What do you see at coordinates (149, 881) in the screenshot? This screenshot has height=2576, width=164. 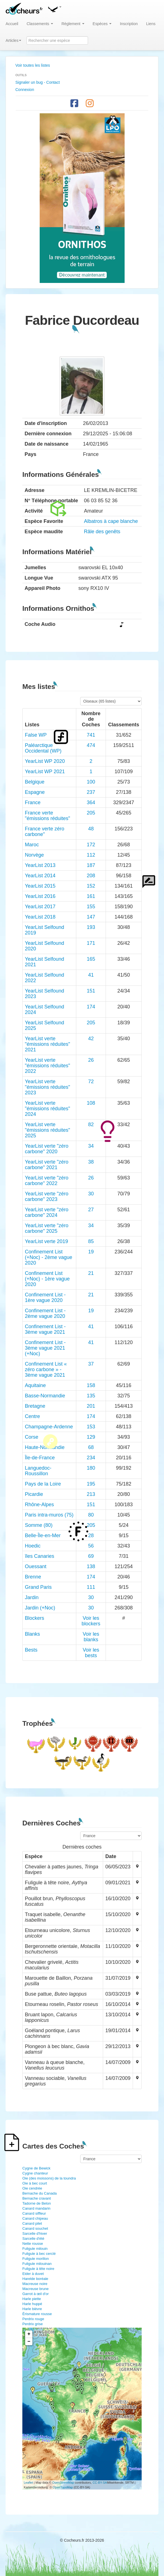 I see `write a review or feedback` at bounding box center [149, 881].